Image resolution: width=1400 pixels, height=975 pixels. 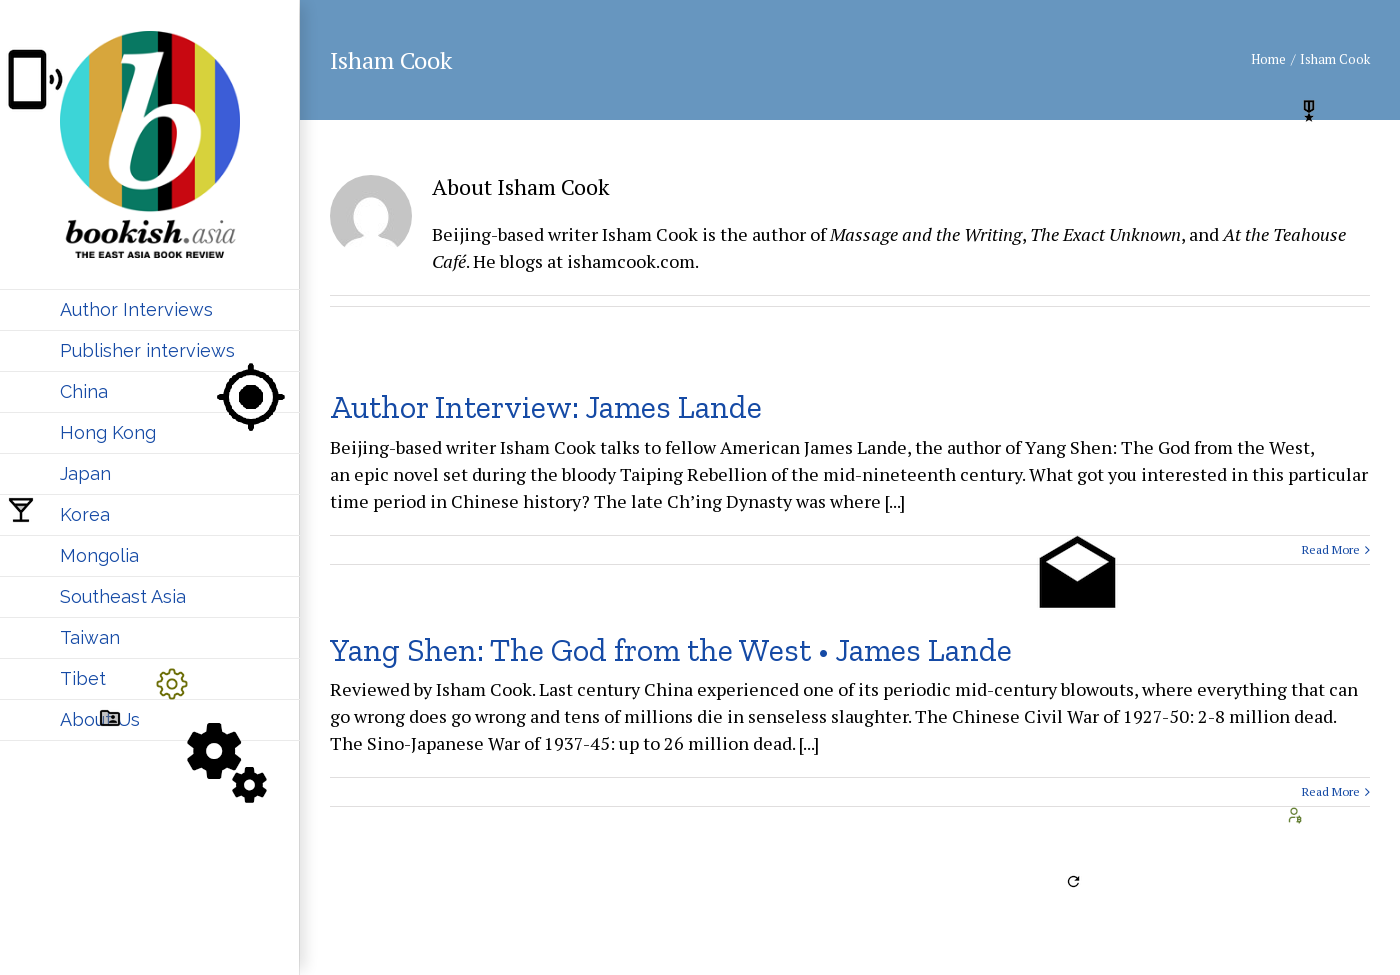 What do you see at coordinates (35, 79) in the screenshot?
I see `incoming call or notification on connected device` at bounding box center [35, 79].